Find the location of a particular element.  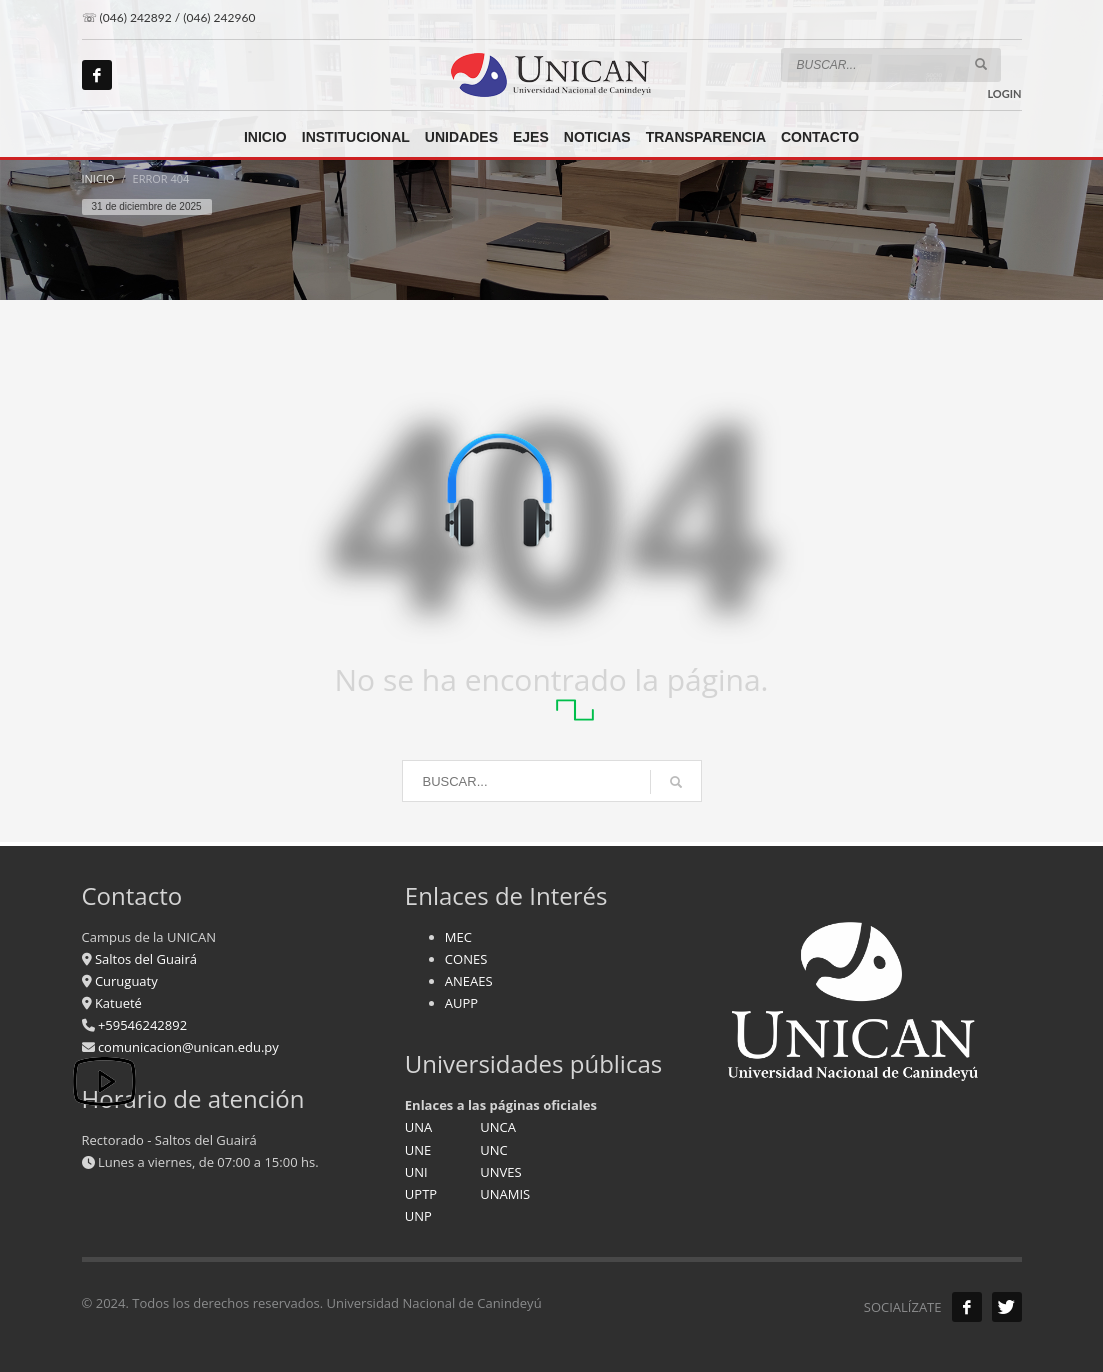

open YouTube app is located at coordinates (104, 1081).